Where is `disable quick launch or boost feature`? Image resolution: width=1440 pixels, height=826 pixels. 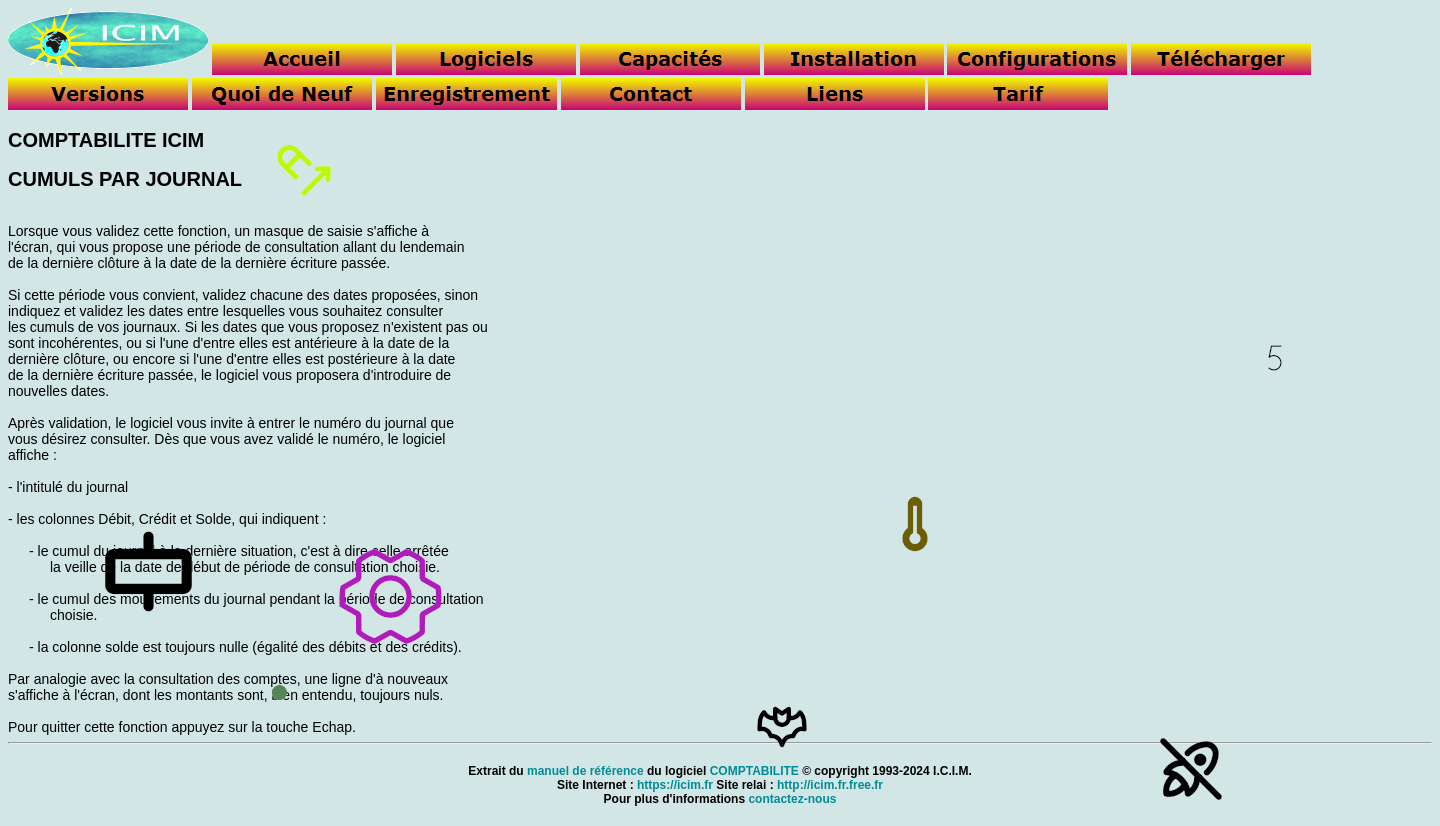 disable quick launch or boost feature is located at coordinates (1191, 769).